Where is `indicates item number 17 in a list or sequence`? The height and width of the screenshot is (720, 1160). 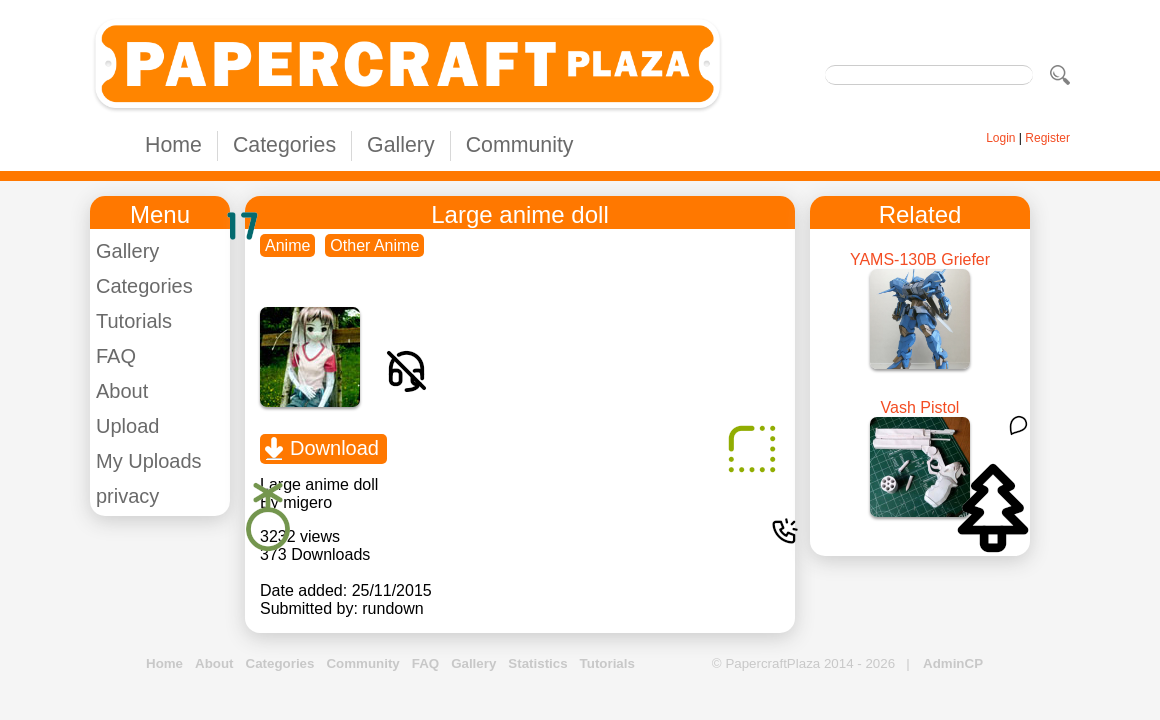
indicates item number 17 in a list or sequence is located at coordinates (241, 226).